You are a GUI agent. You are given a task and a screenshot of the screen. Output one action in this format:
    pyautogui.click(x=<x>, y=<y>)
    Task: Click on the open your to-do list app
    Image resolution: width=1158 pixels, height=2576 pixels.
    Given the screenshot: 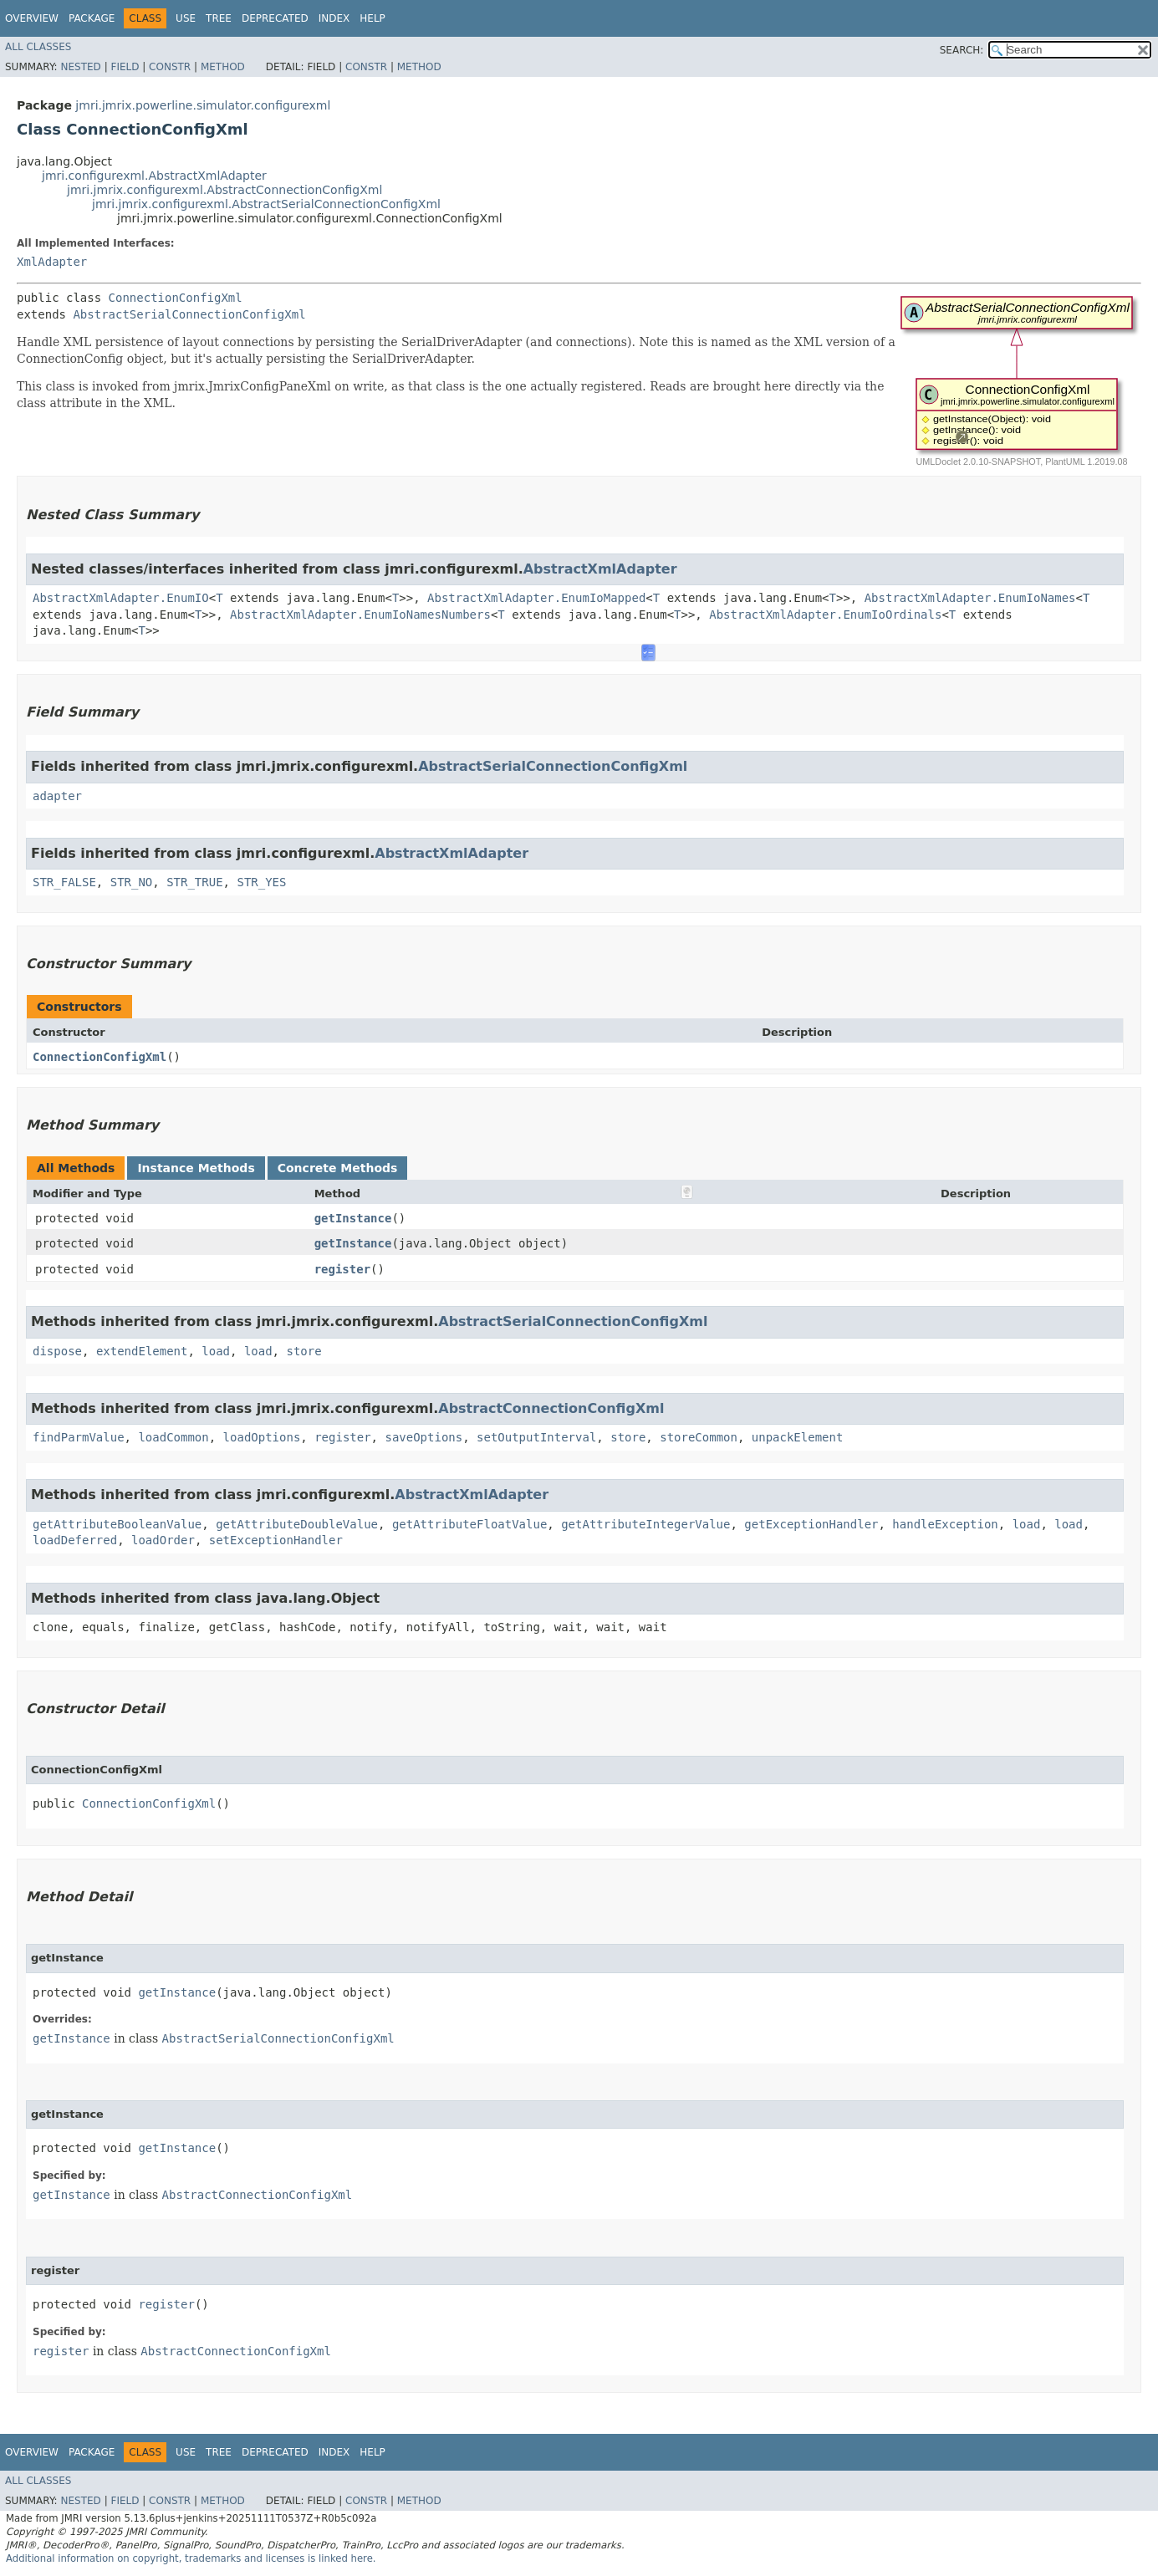 What is the action you would take?
    pyautogui.click(x=648, y=652)
    